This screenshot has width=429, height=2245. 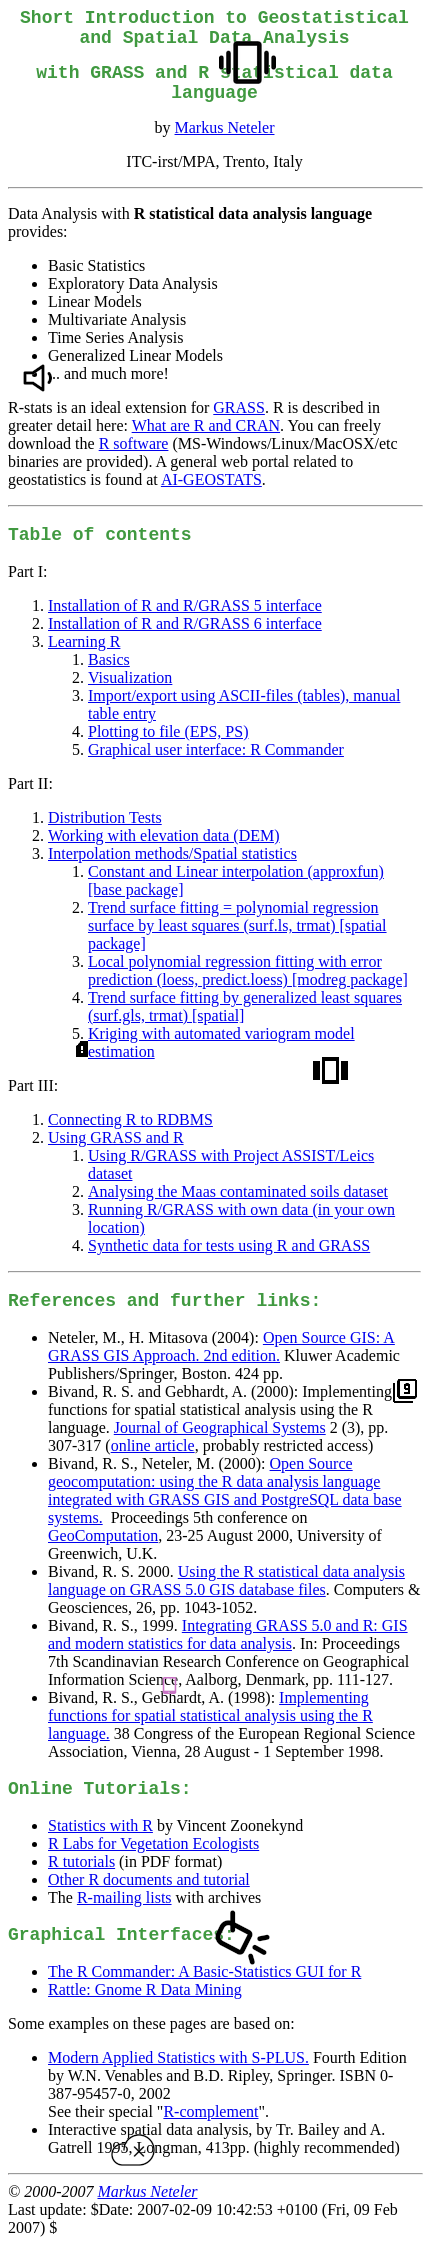 What do you see at coordinates (242, 1937) in the screenshot?
I see `spotlight or highlight feature` at bounding box center [242, 1937].